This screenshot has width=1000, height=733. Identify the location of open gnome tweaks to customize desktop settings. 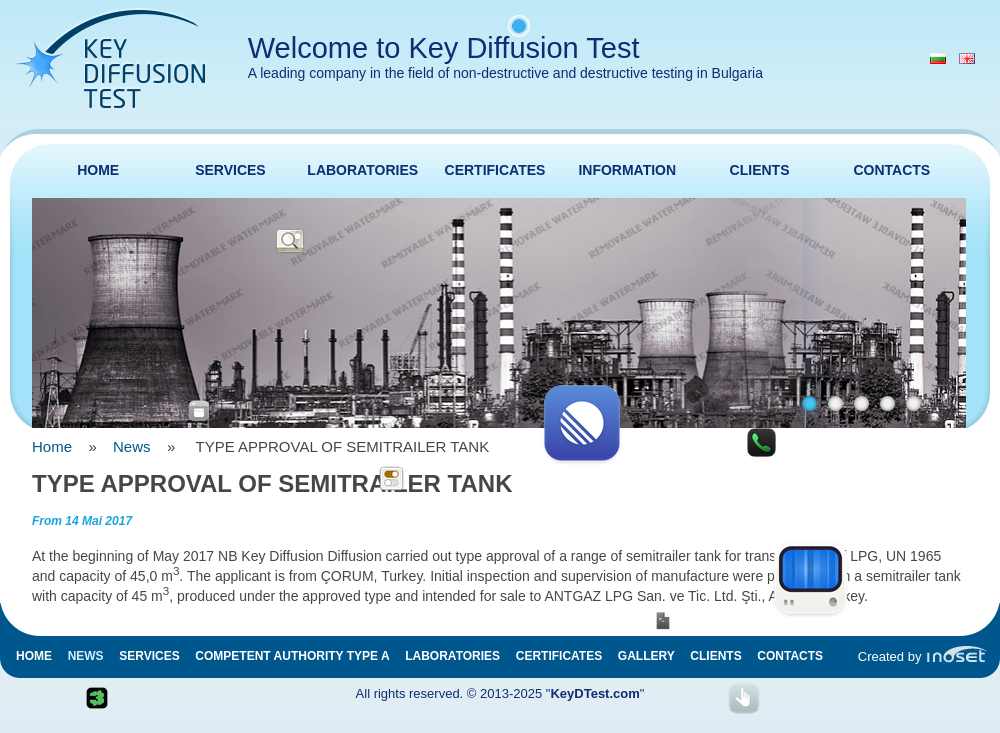
(391, 478).